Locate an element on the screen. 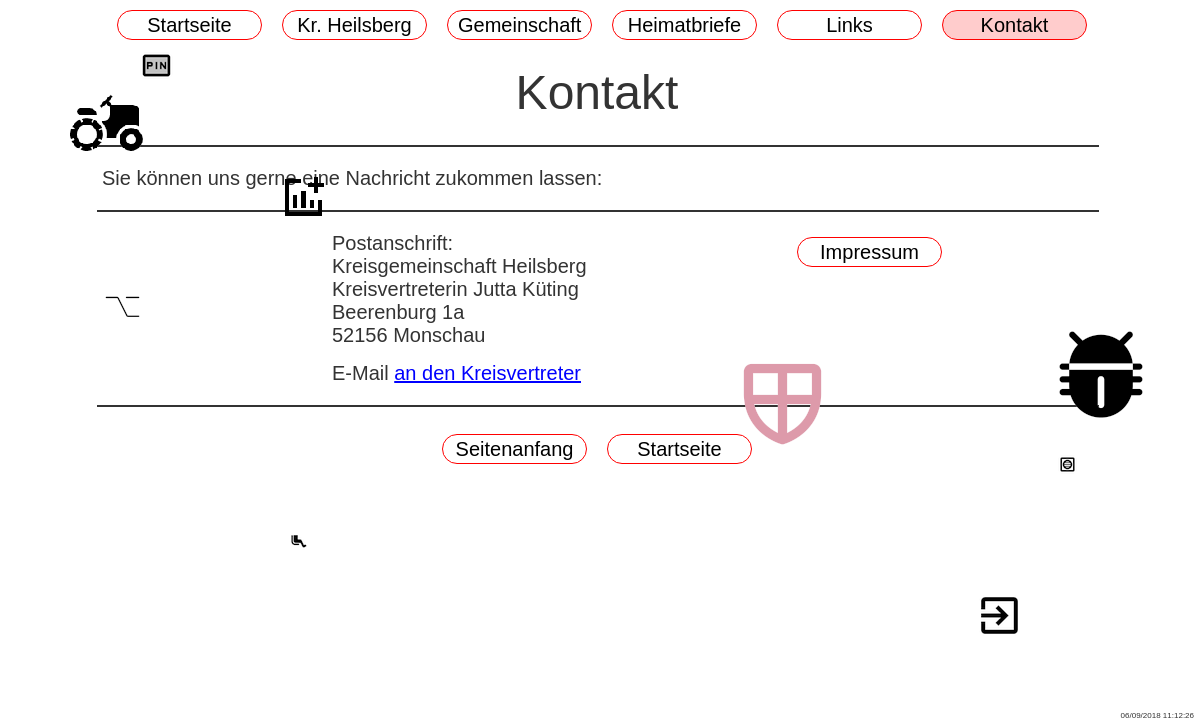 Image resolution: width=1194 pixels, height=720 pixels. select extra legroom seating option is located at coordinates (298, 541).